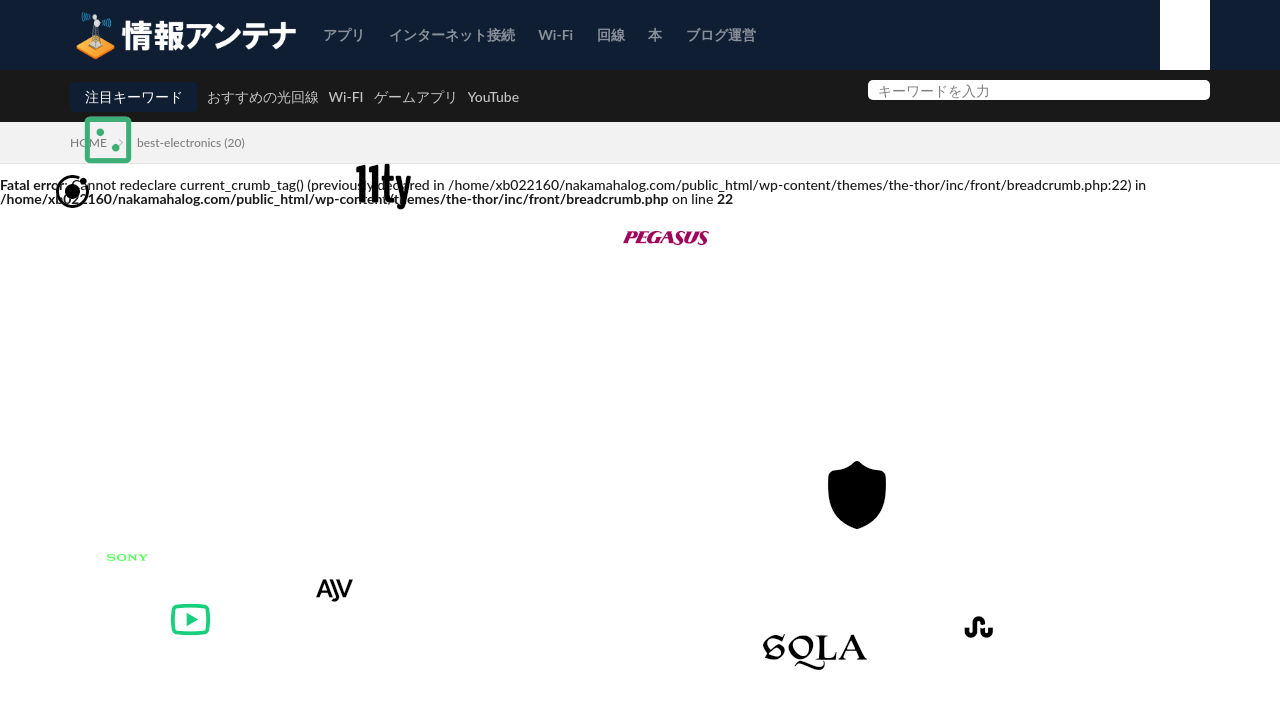 This screenshot has width=1280, height=720. What do you see at coordinates (383, 183) in the screenshot?
I see `Eleventy static site generator logo` at bounding box center [383, 183].